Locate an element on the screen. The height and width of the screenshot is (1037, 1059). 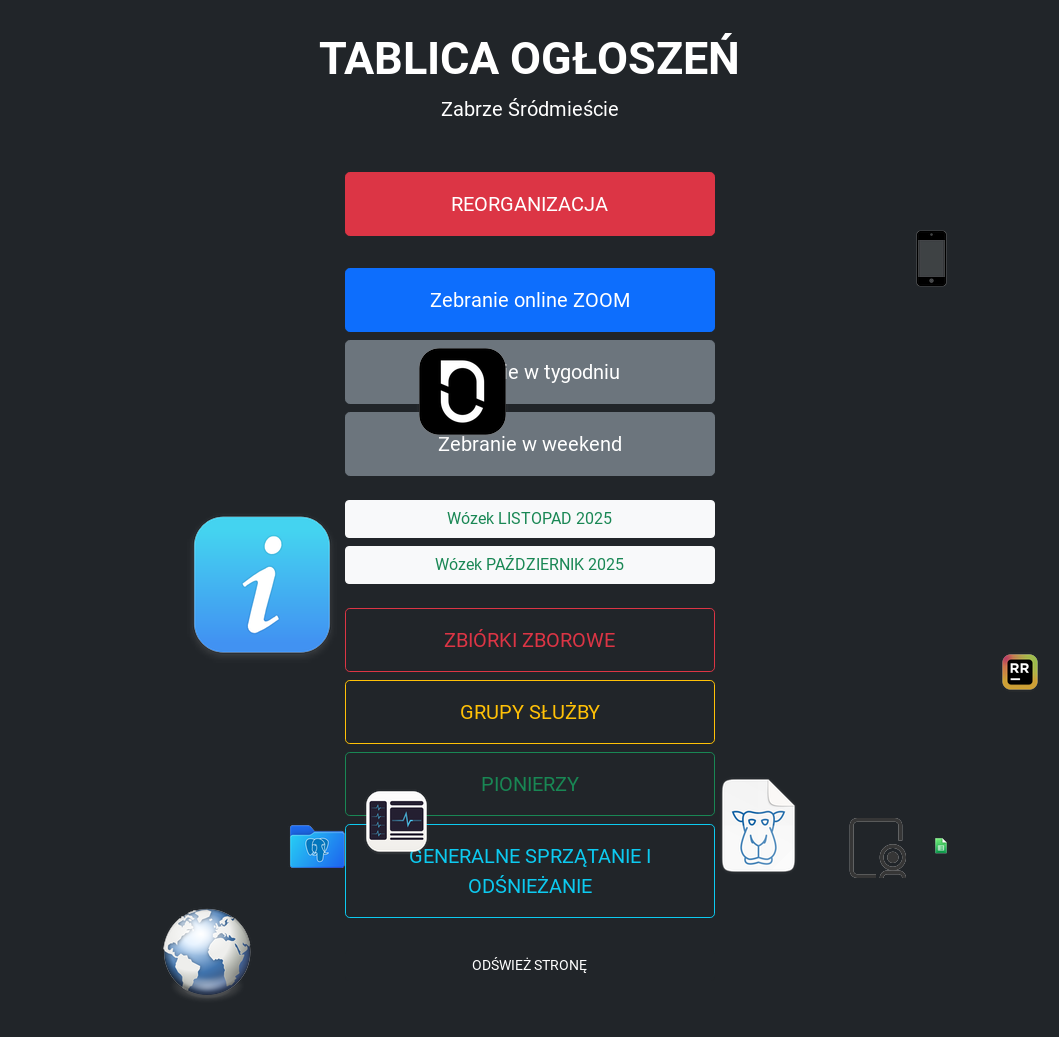
a perl programming language file is located at coordinates (758, 825).